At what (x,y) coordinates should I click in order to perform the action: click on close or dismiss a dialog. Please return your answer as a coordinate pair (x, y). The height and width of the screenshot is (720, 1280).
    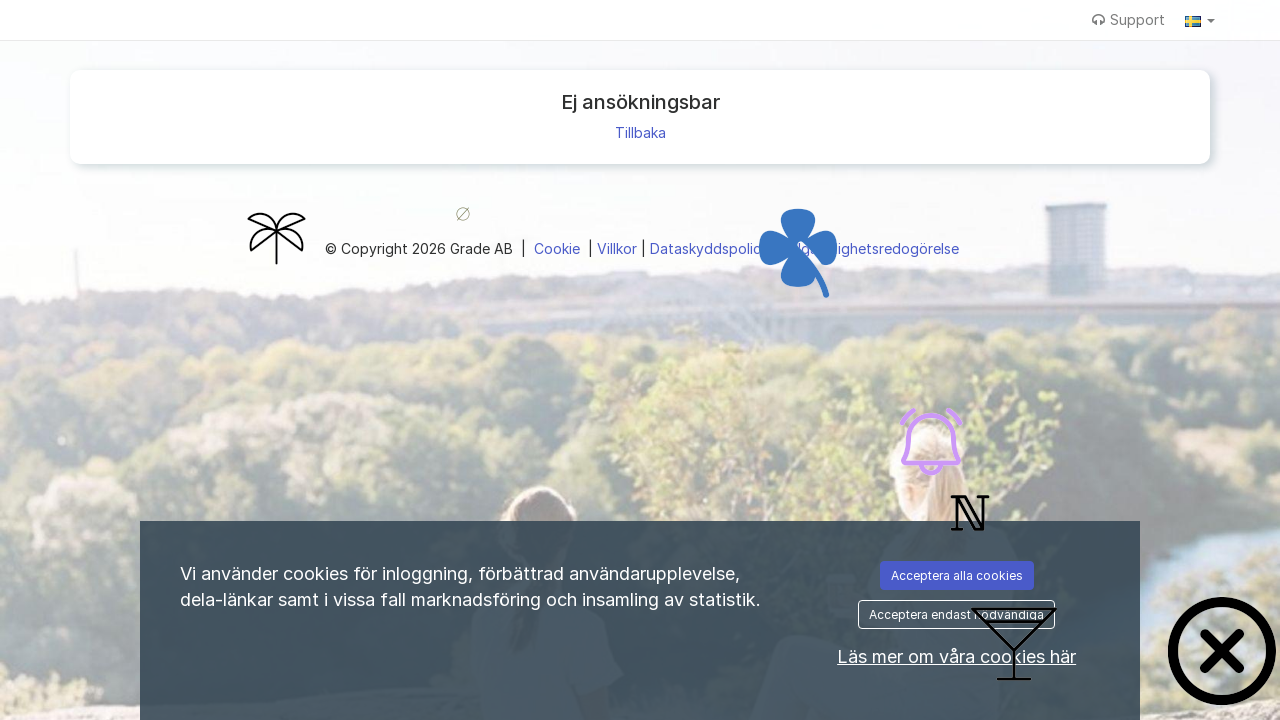
    Looking at the image, I should click on (1222, 651).